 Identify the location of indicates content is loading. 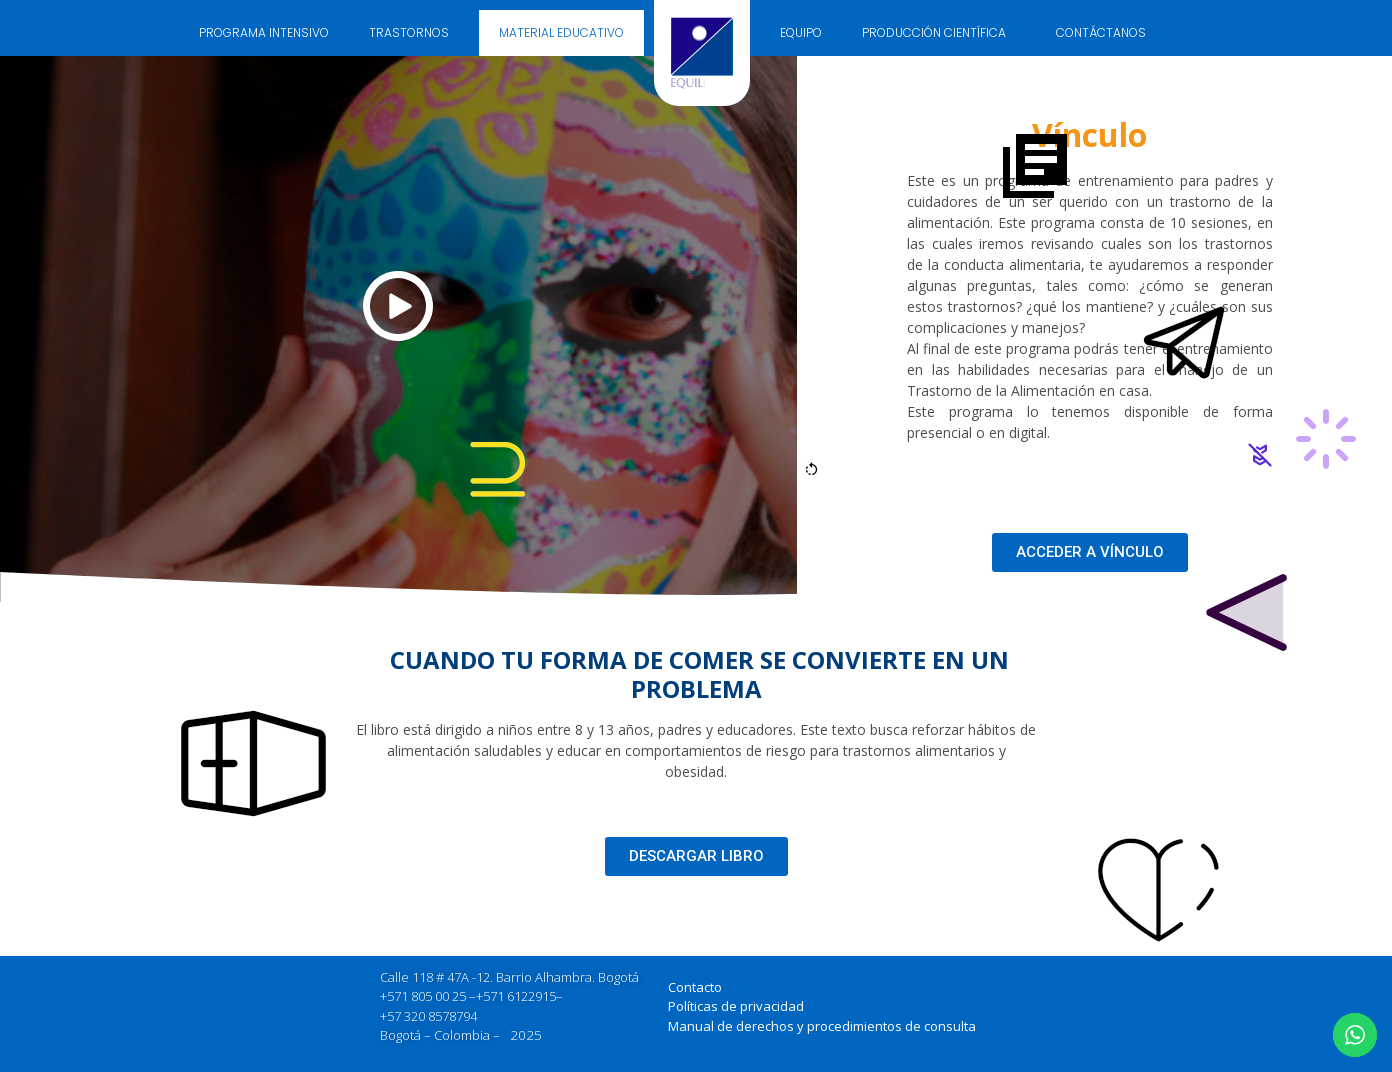
(1326, 439).